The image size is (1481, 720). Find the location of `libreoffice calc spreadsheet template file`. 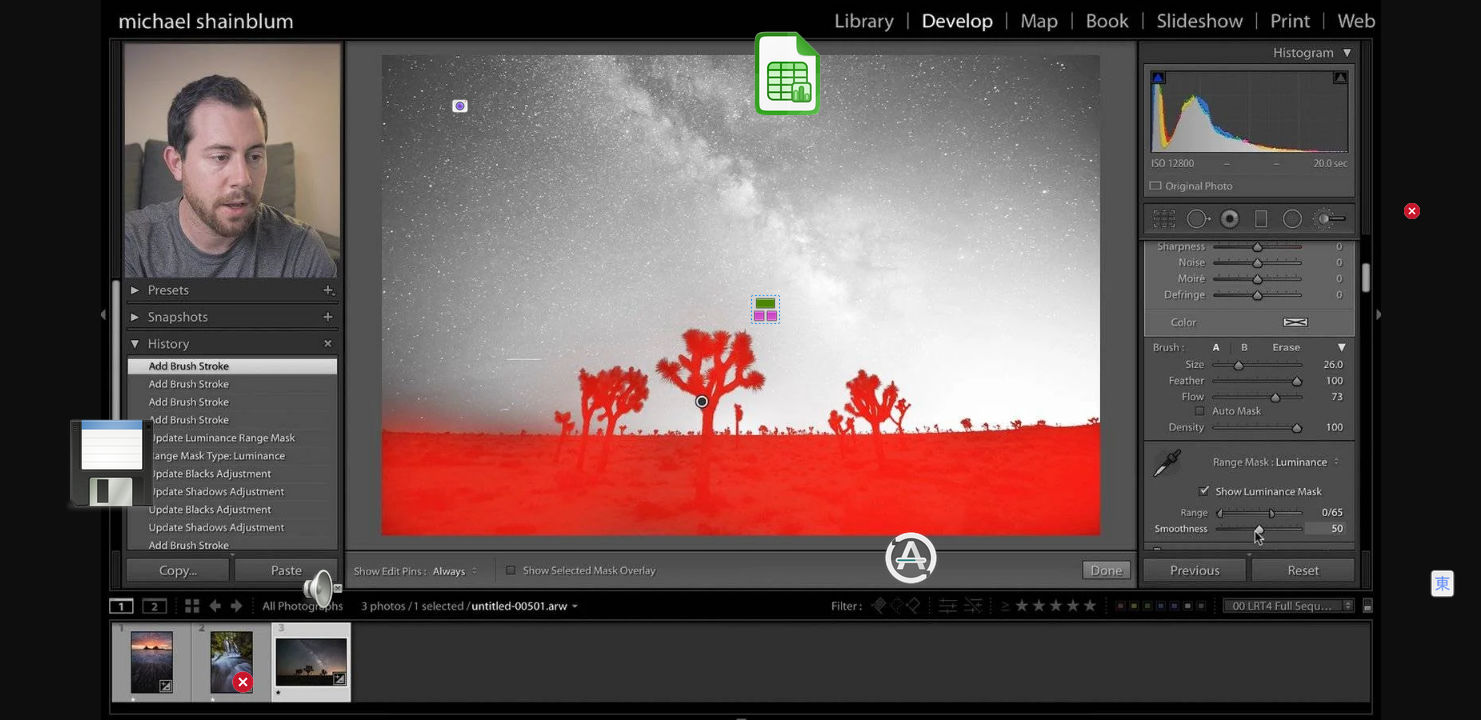

libreoffice calc spreadsheet template file is located at coordinates (787, 73).